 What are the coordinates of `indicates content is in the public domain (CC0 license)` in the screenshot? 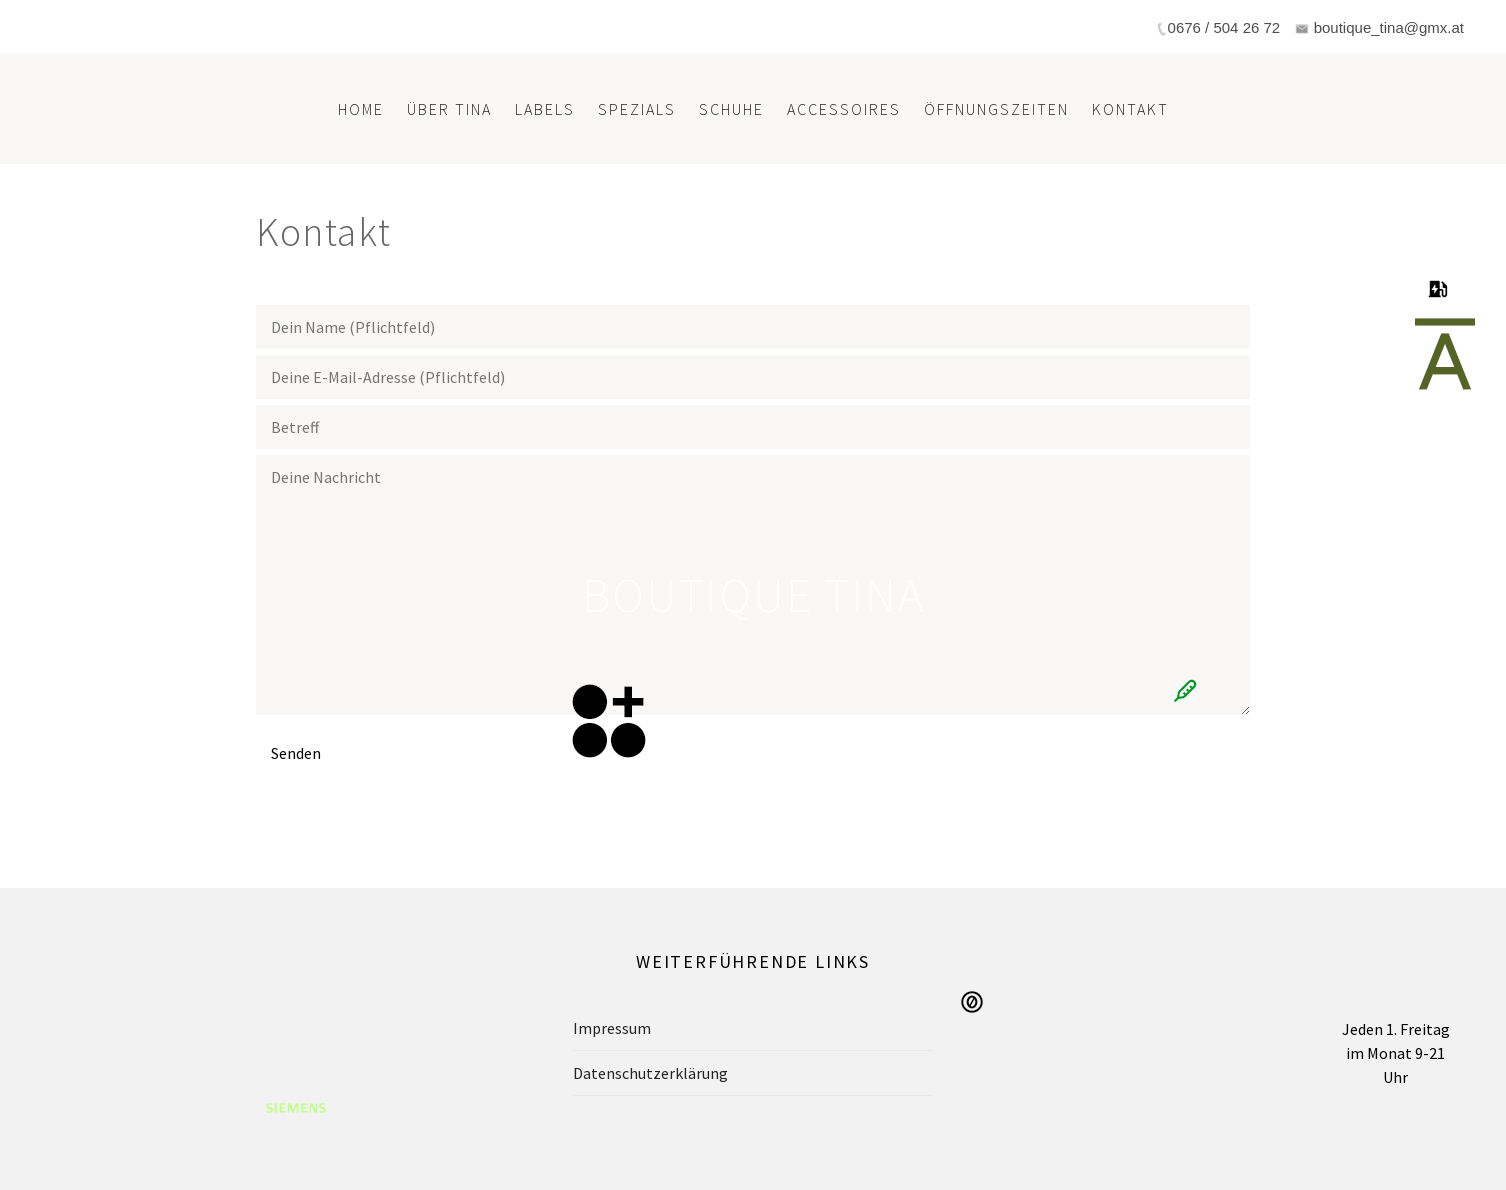 It's located at (972, 1002).